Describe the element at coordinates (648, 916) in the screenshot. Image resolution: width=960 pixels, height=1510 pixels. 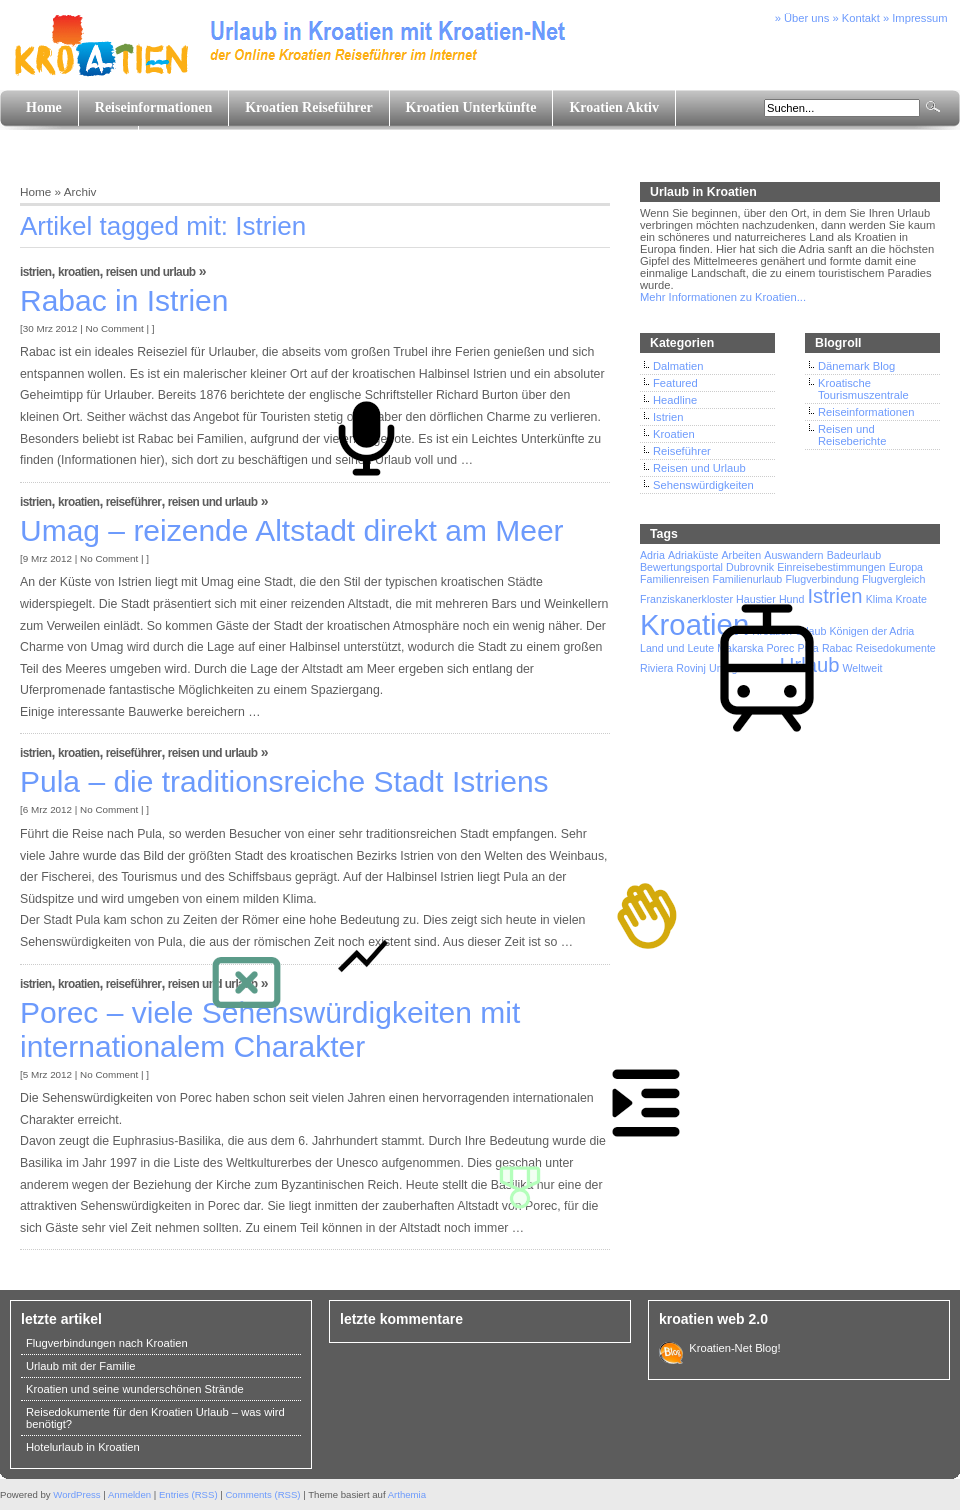
I see `give applause or show appreciation` at that location.